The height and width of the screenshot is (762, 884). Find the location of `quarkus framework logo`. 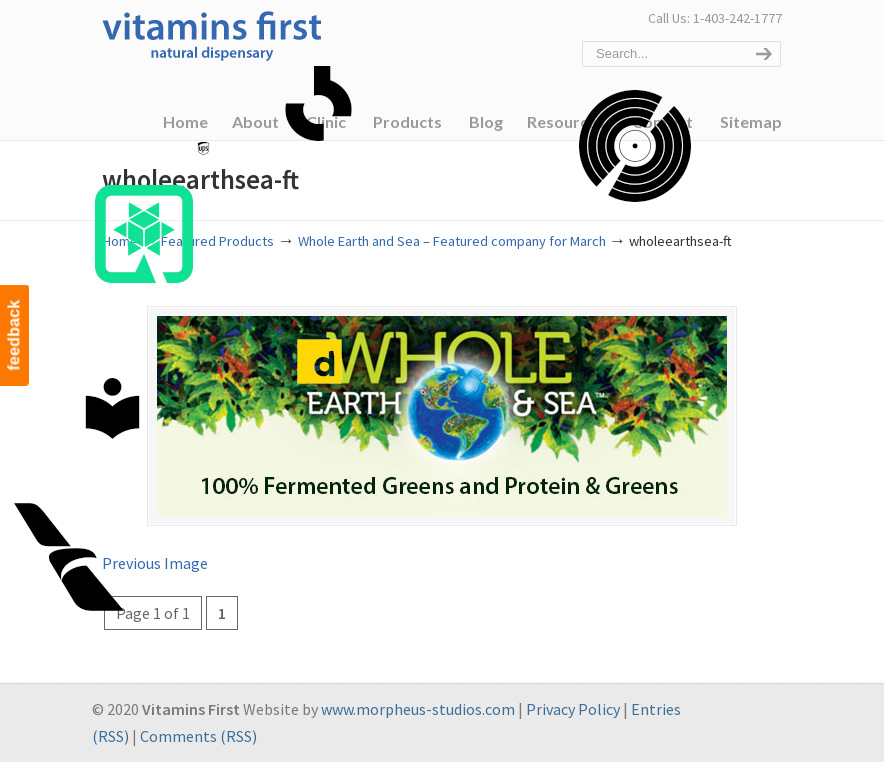

quarkus framework logo is located at coordinates (144, 234).